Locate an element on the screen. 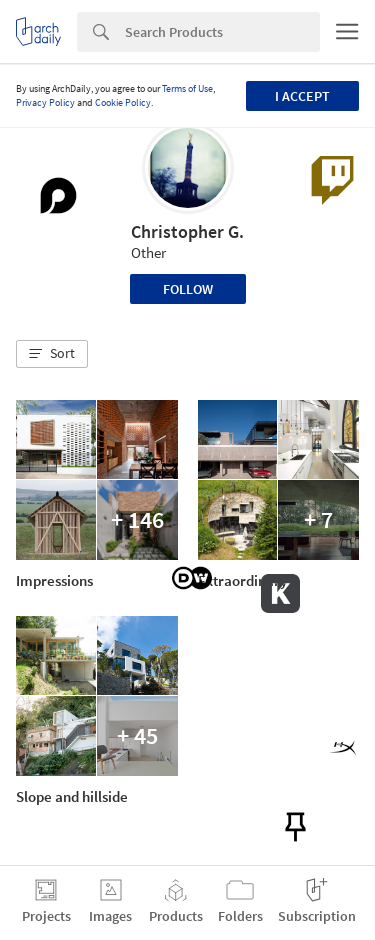  open the Twitch app is located at coordinates (332, 180).